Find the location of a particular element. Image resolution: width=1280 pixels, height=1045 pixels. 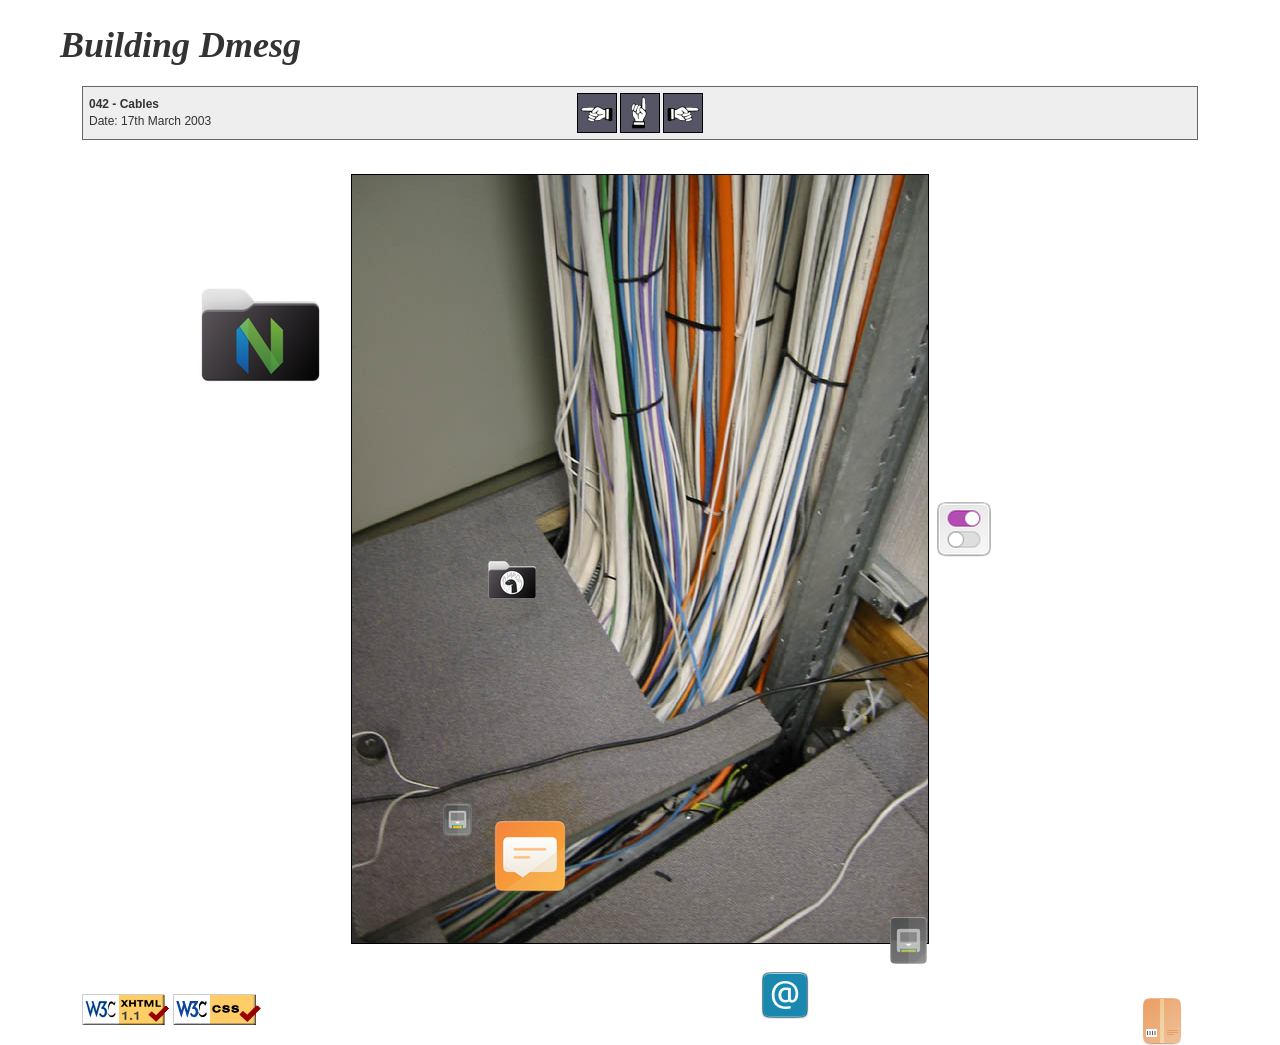

sega master system ROM file is located at coordinates (908, 940).